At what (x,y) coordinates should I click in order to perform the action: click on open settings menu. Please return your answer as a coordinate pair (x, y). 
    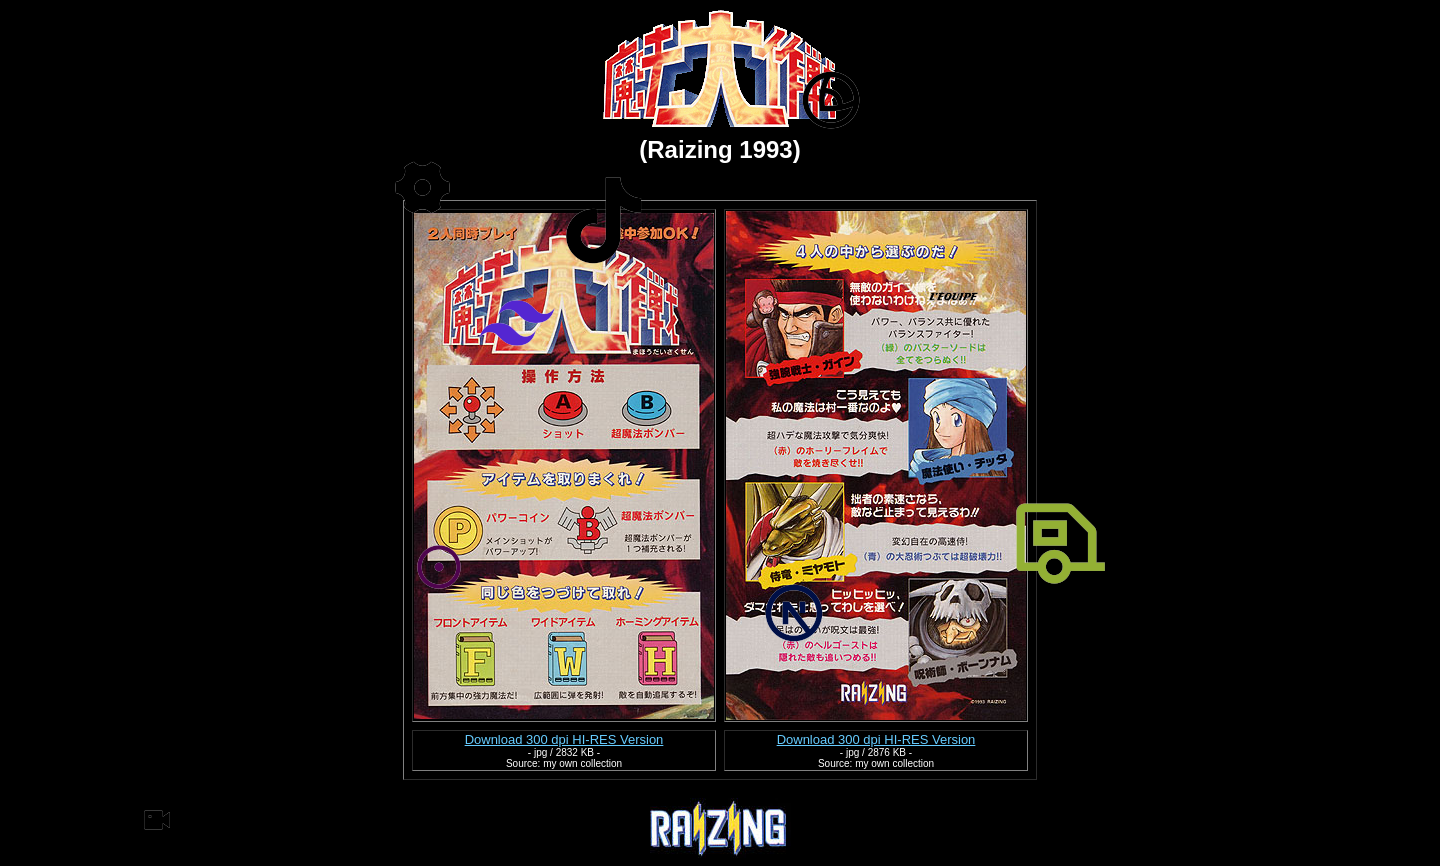
    Looking at the image, I should click on (422, 187).